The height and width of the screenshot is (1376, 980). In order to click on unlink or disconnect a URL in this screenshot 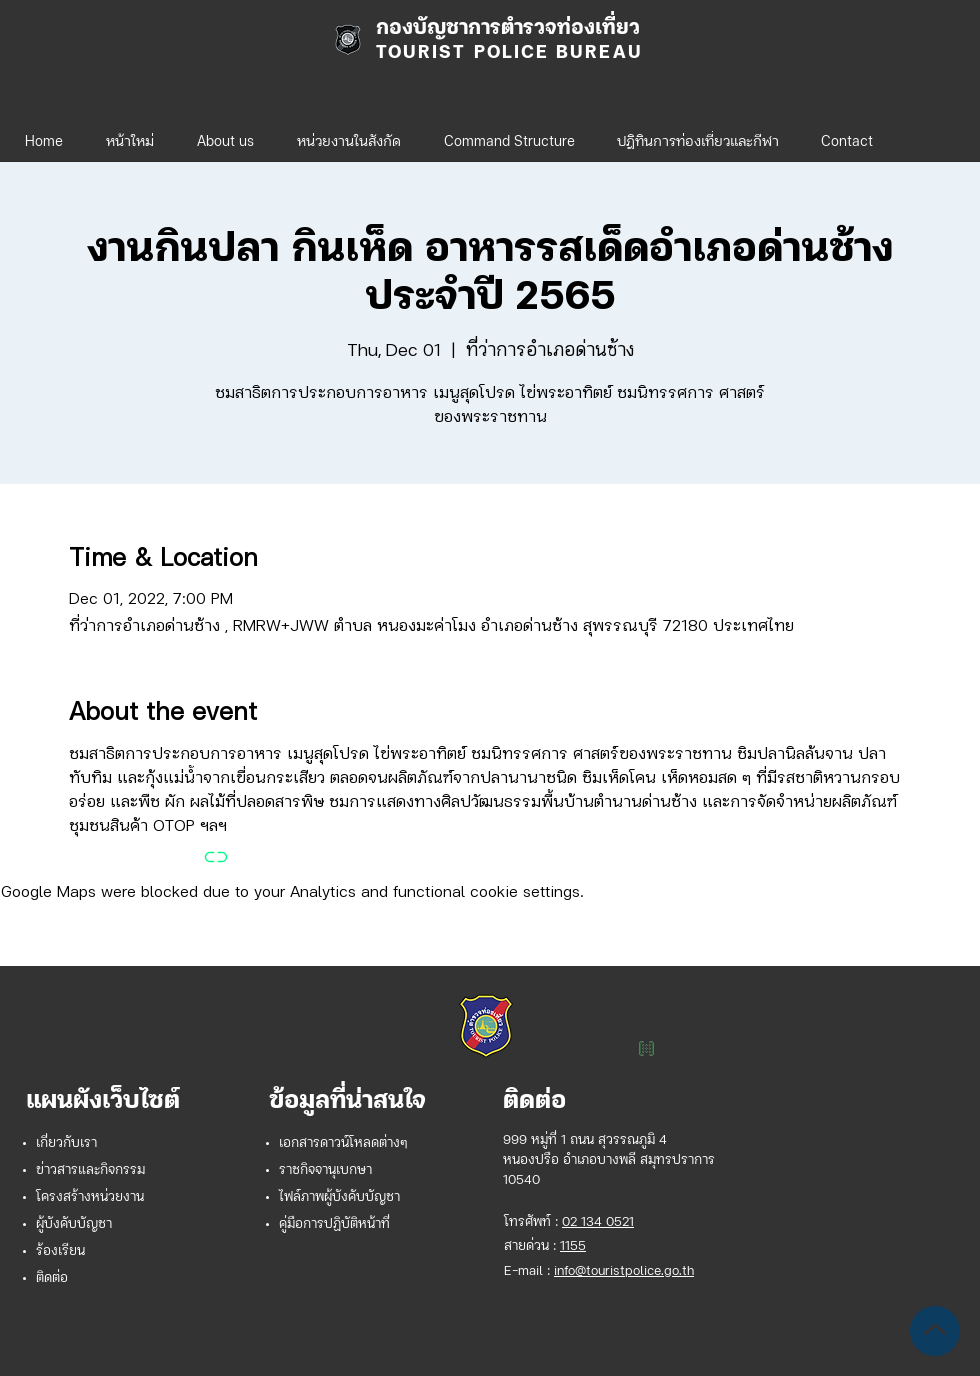, I will do `click(216, 857)`.